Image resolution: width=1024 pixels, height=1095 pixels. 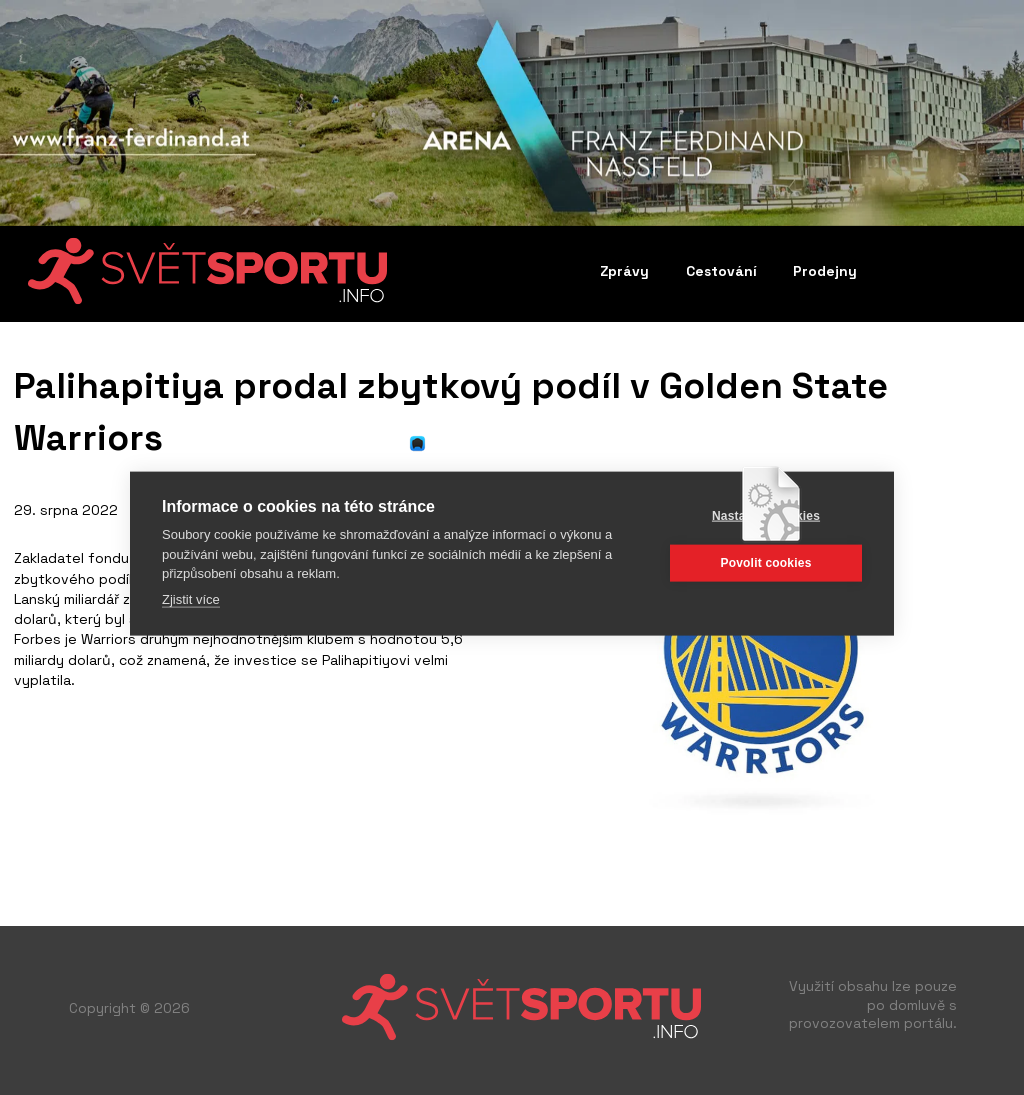 What do you see at coordinates (417, 443) in the screenshot?
I see `launch redream dreamcast emulator` at bounding box center [417, 443].